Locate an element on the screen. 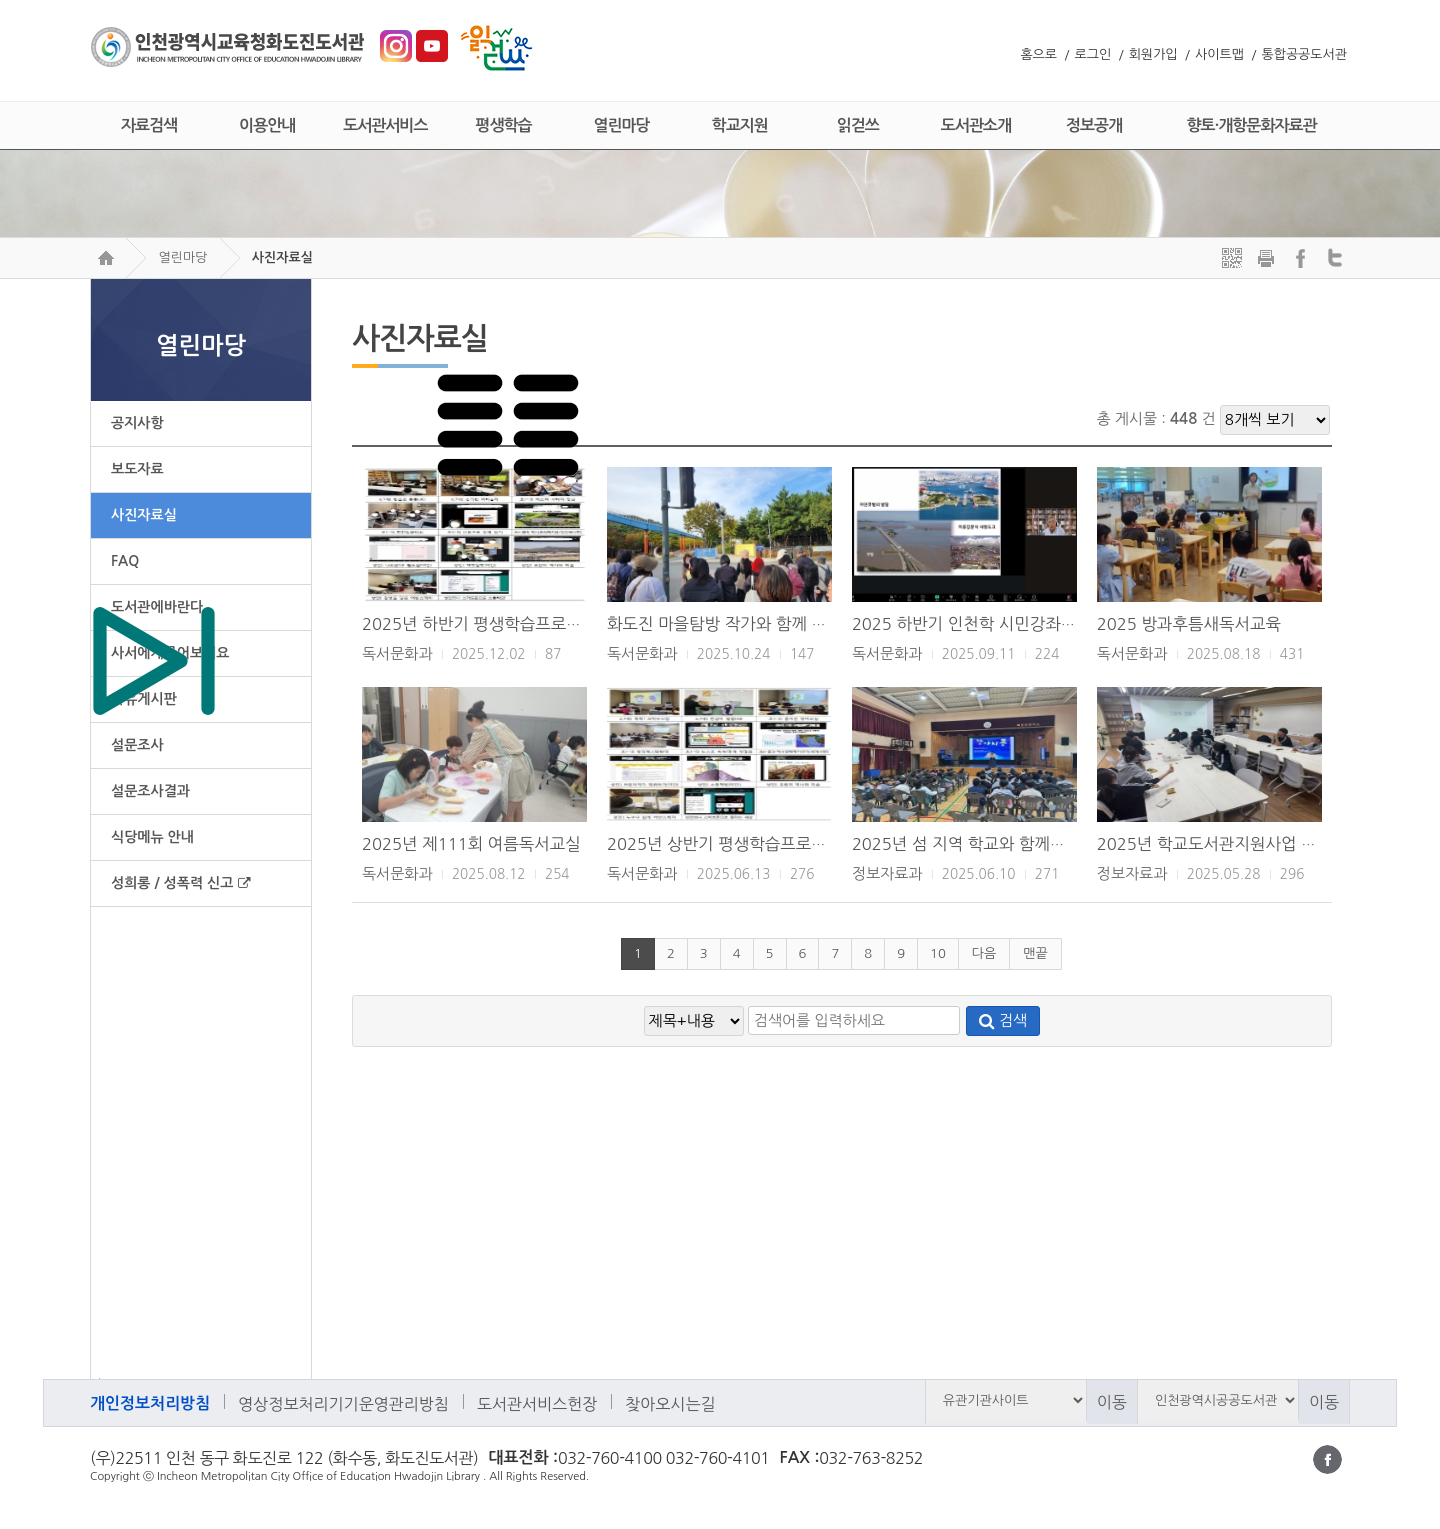 The height and width of the screenshot is (1529, 1440). switch to multi-column text layout is located at coordinates (508, 428).